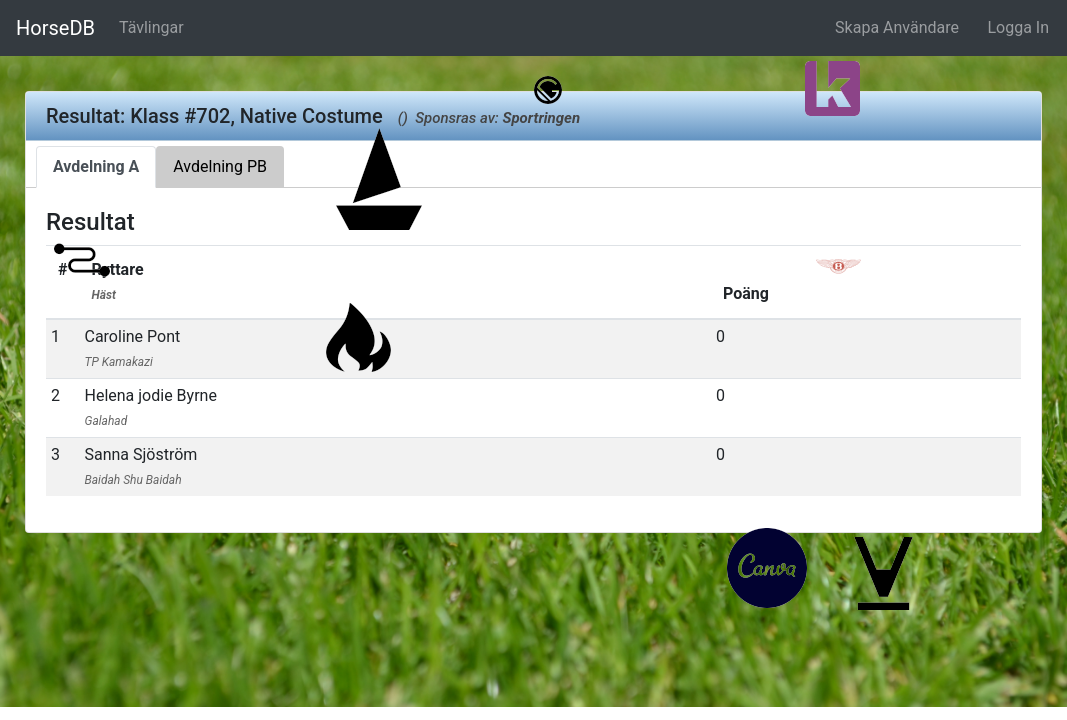 The height and width of the screenshot is (720, 1067). Describe the element at coordinates (838, 266) in the screenshot. I see `Bentley Motors official brand logo` at that location.